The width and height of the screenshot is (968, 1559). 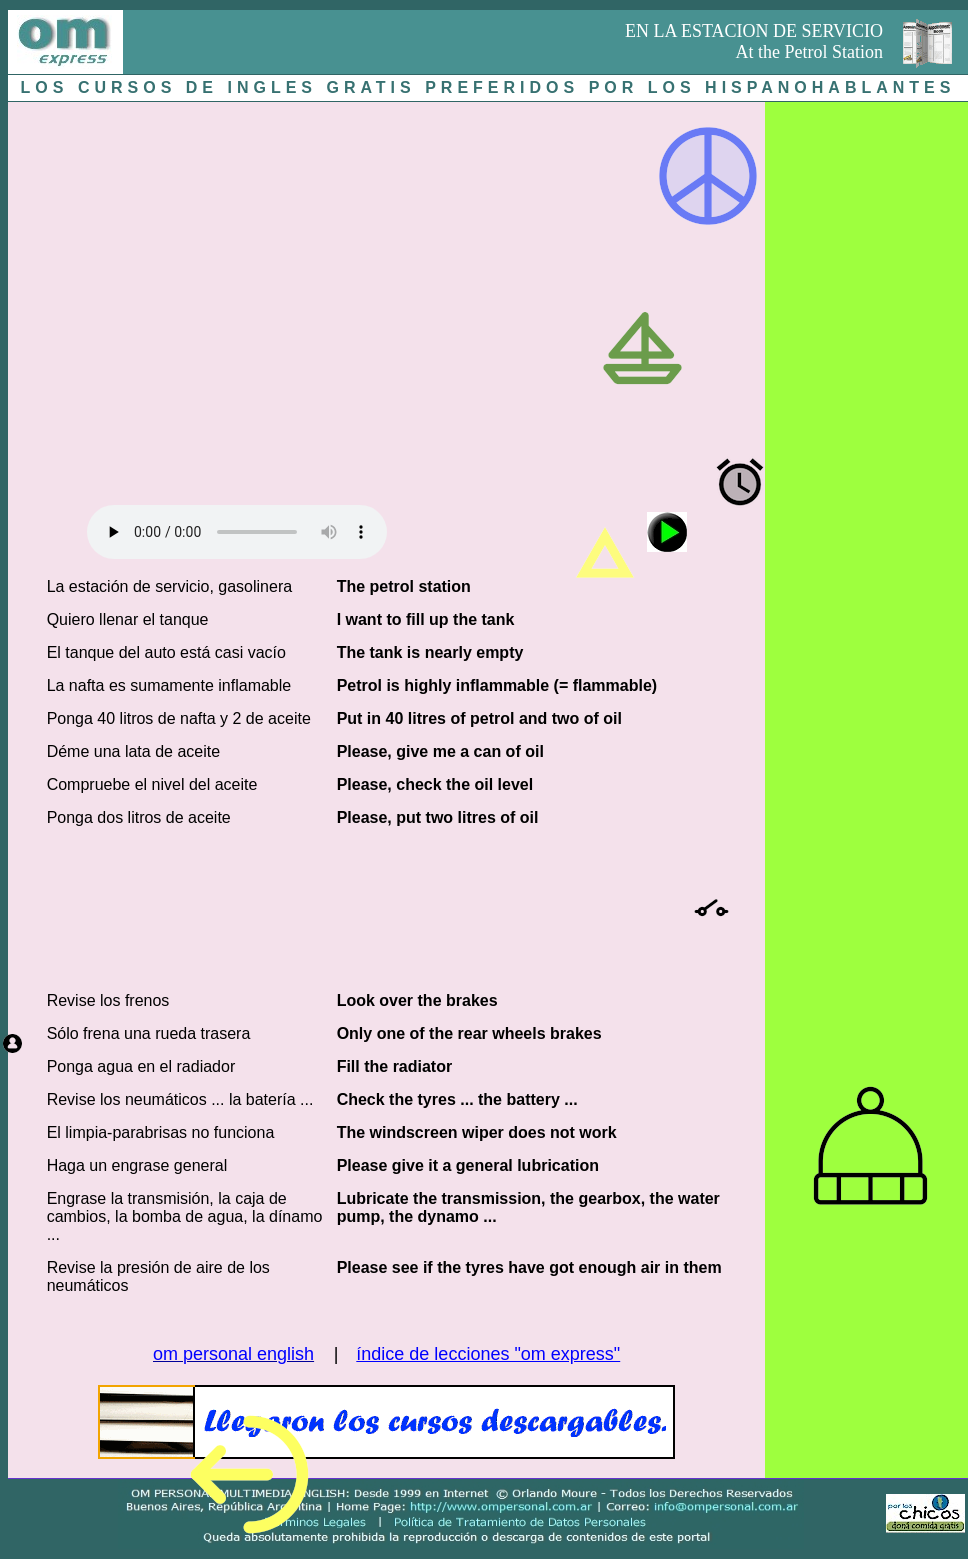 I want to click on select winter or cold weather clothing category, so click(x=870, y=1152).